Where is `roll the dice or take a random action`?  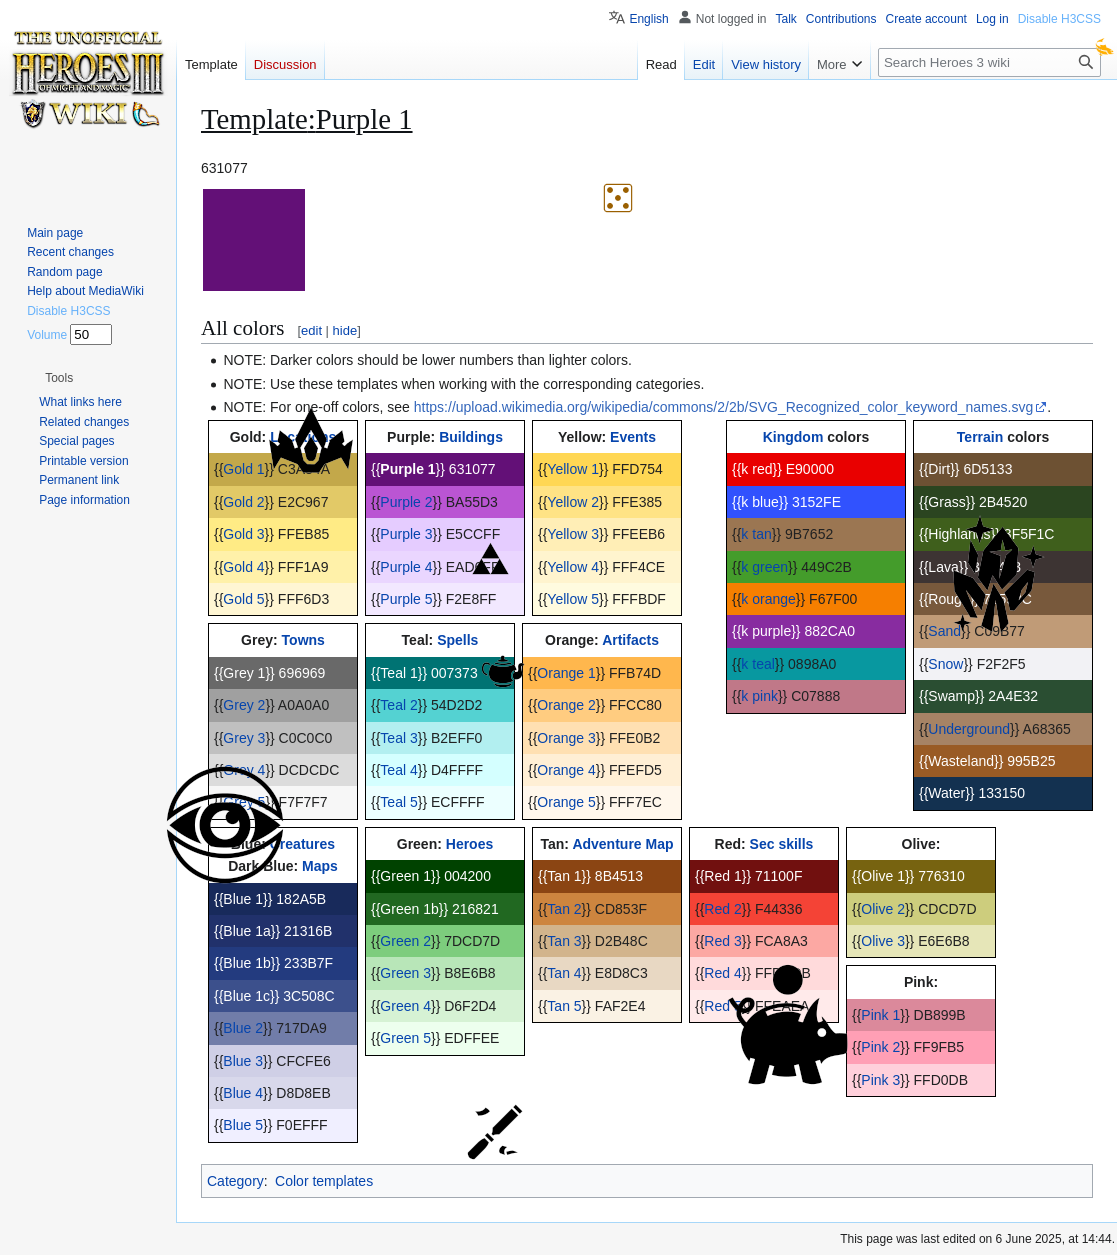 roll the dice or take a random action is located at coordinates (618, 198).